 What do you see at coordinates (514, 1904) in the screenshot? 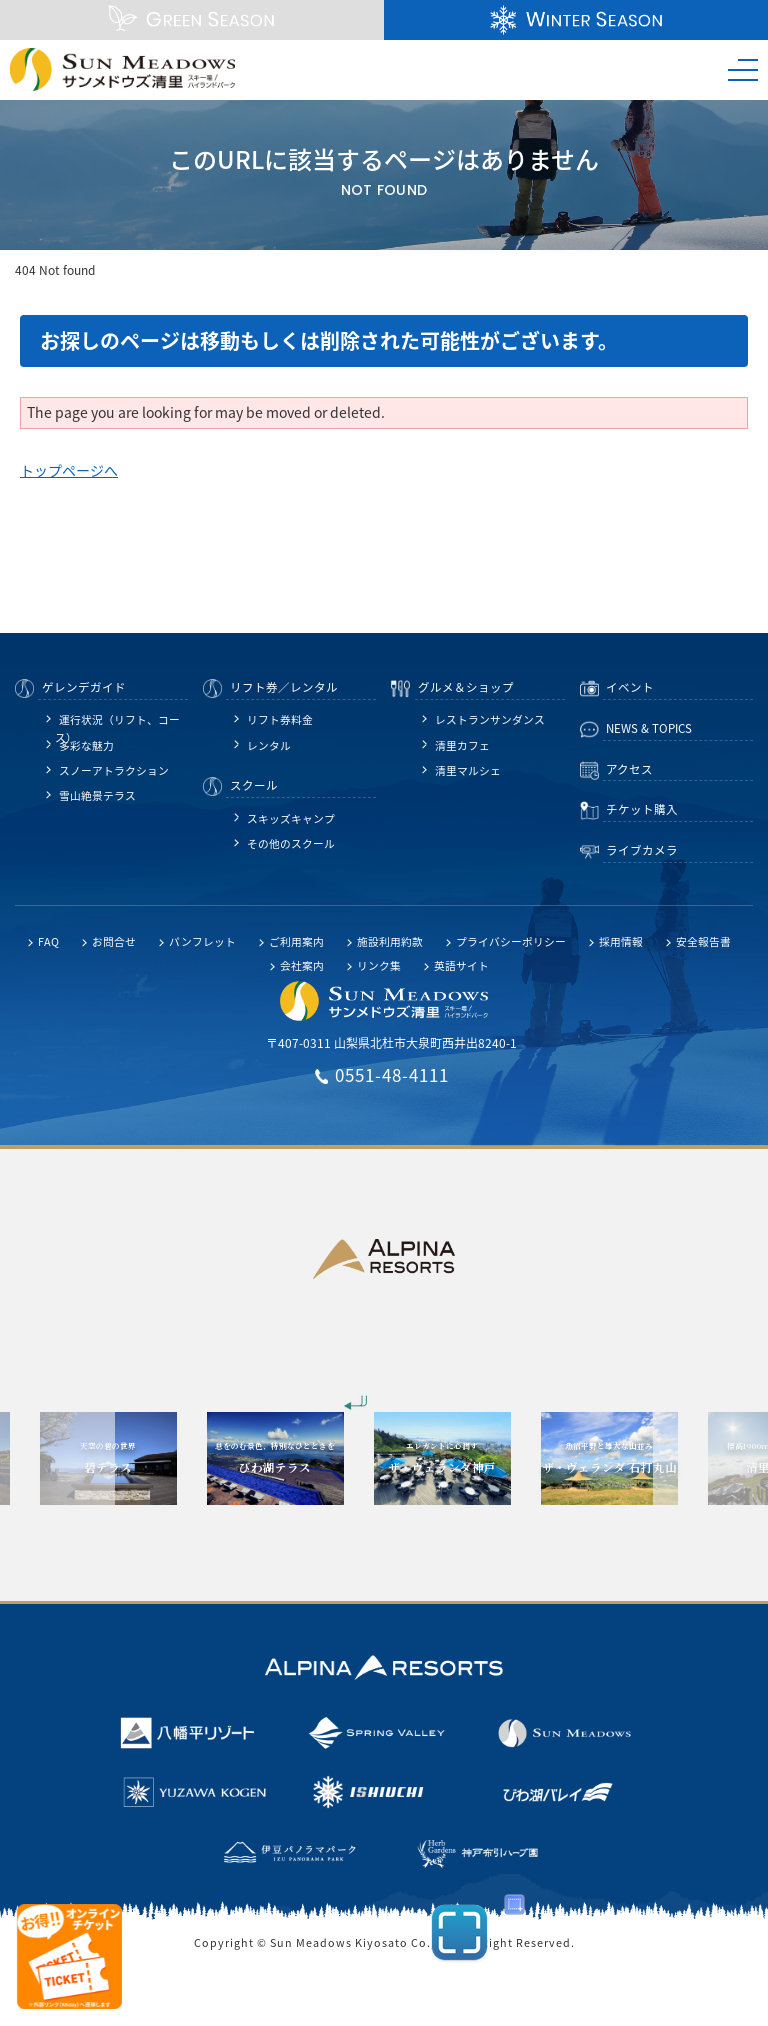
I see `take a screenshot` at bounding box center [514, 1904].